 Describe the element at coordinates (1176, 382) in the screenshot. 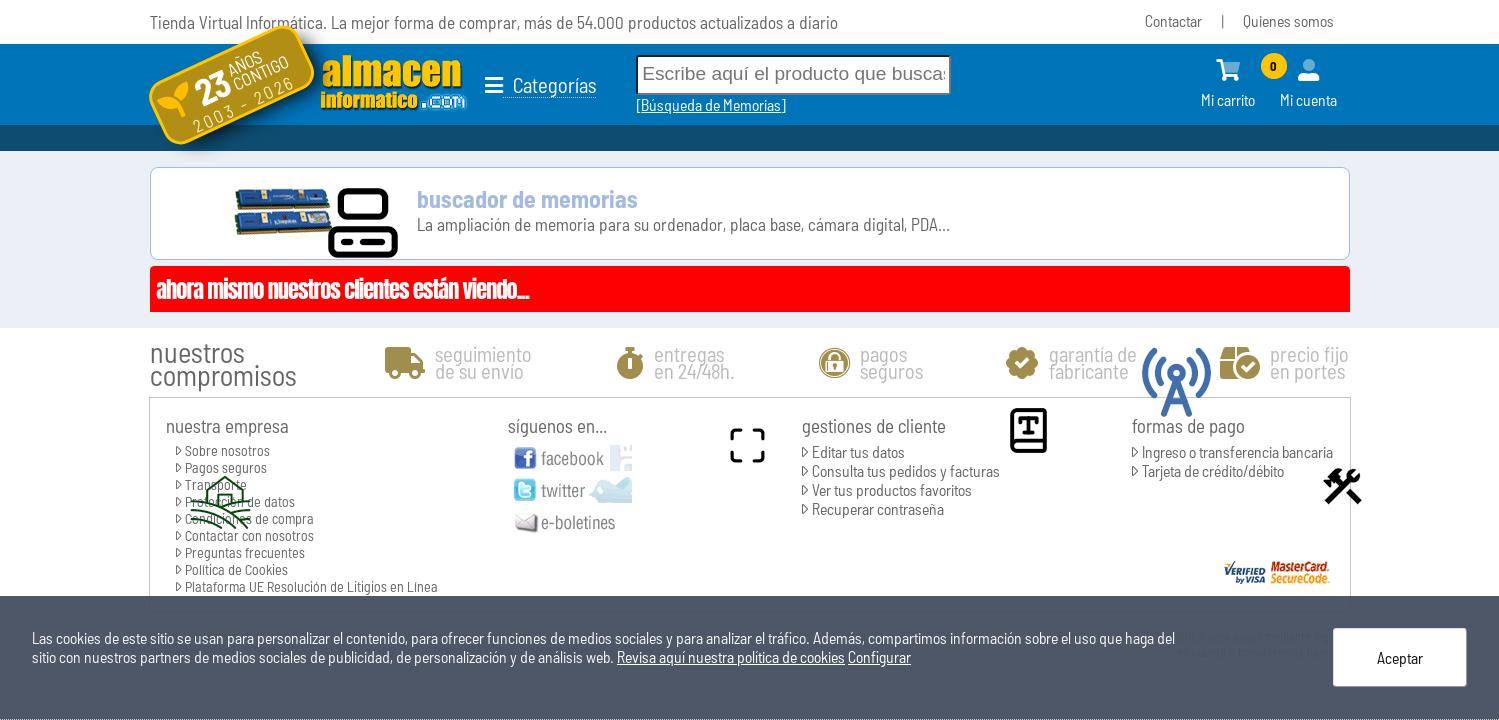

I see `broadcast or transmission status` at that location.